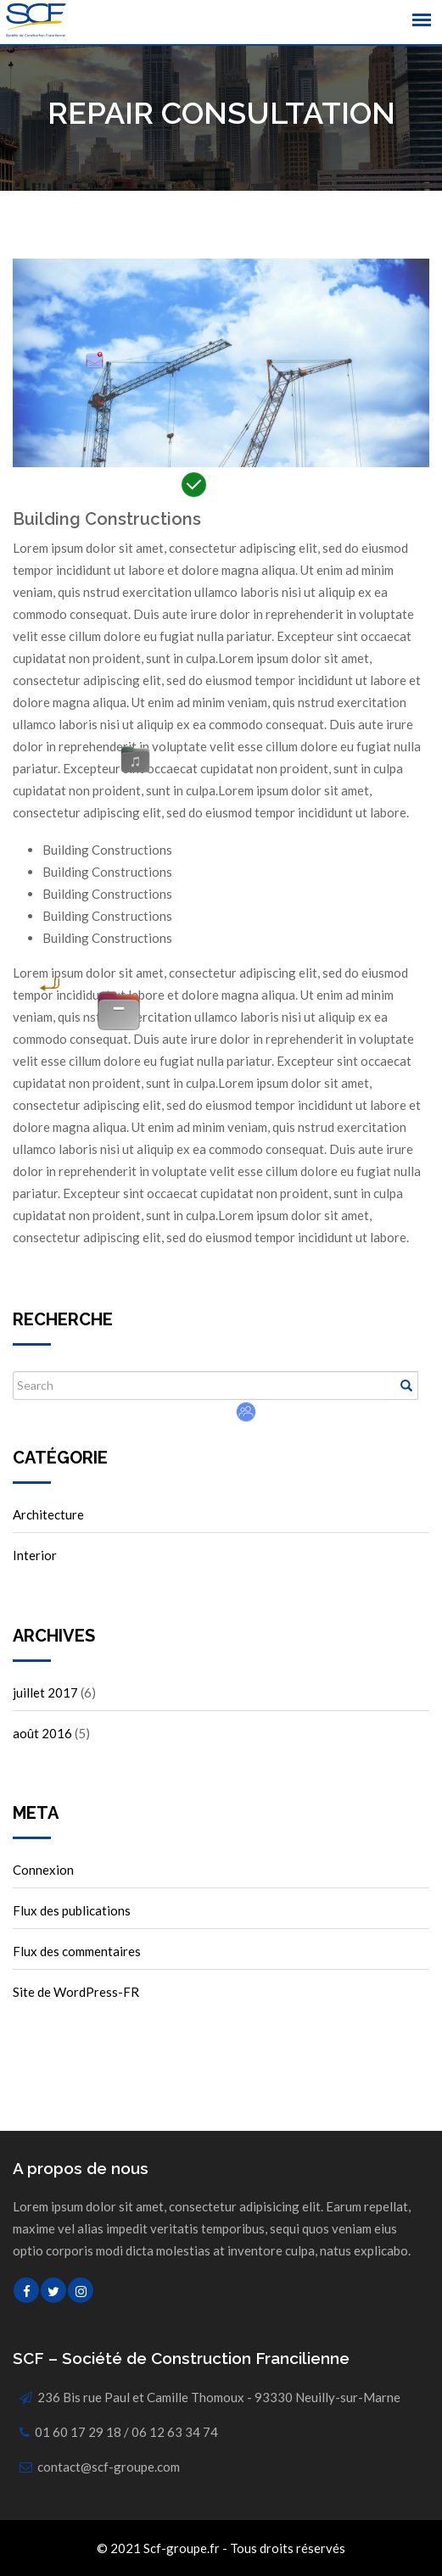  I want to click on open your music folder, so click(135, 759).